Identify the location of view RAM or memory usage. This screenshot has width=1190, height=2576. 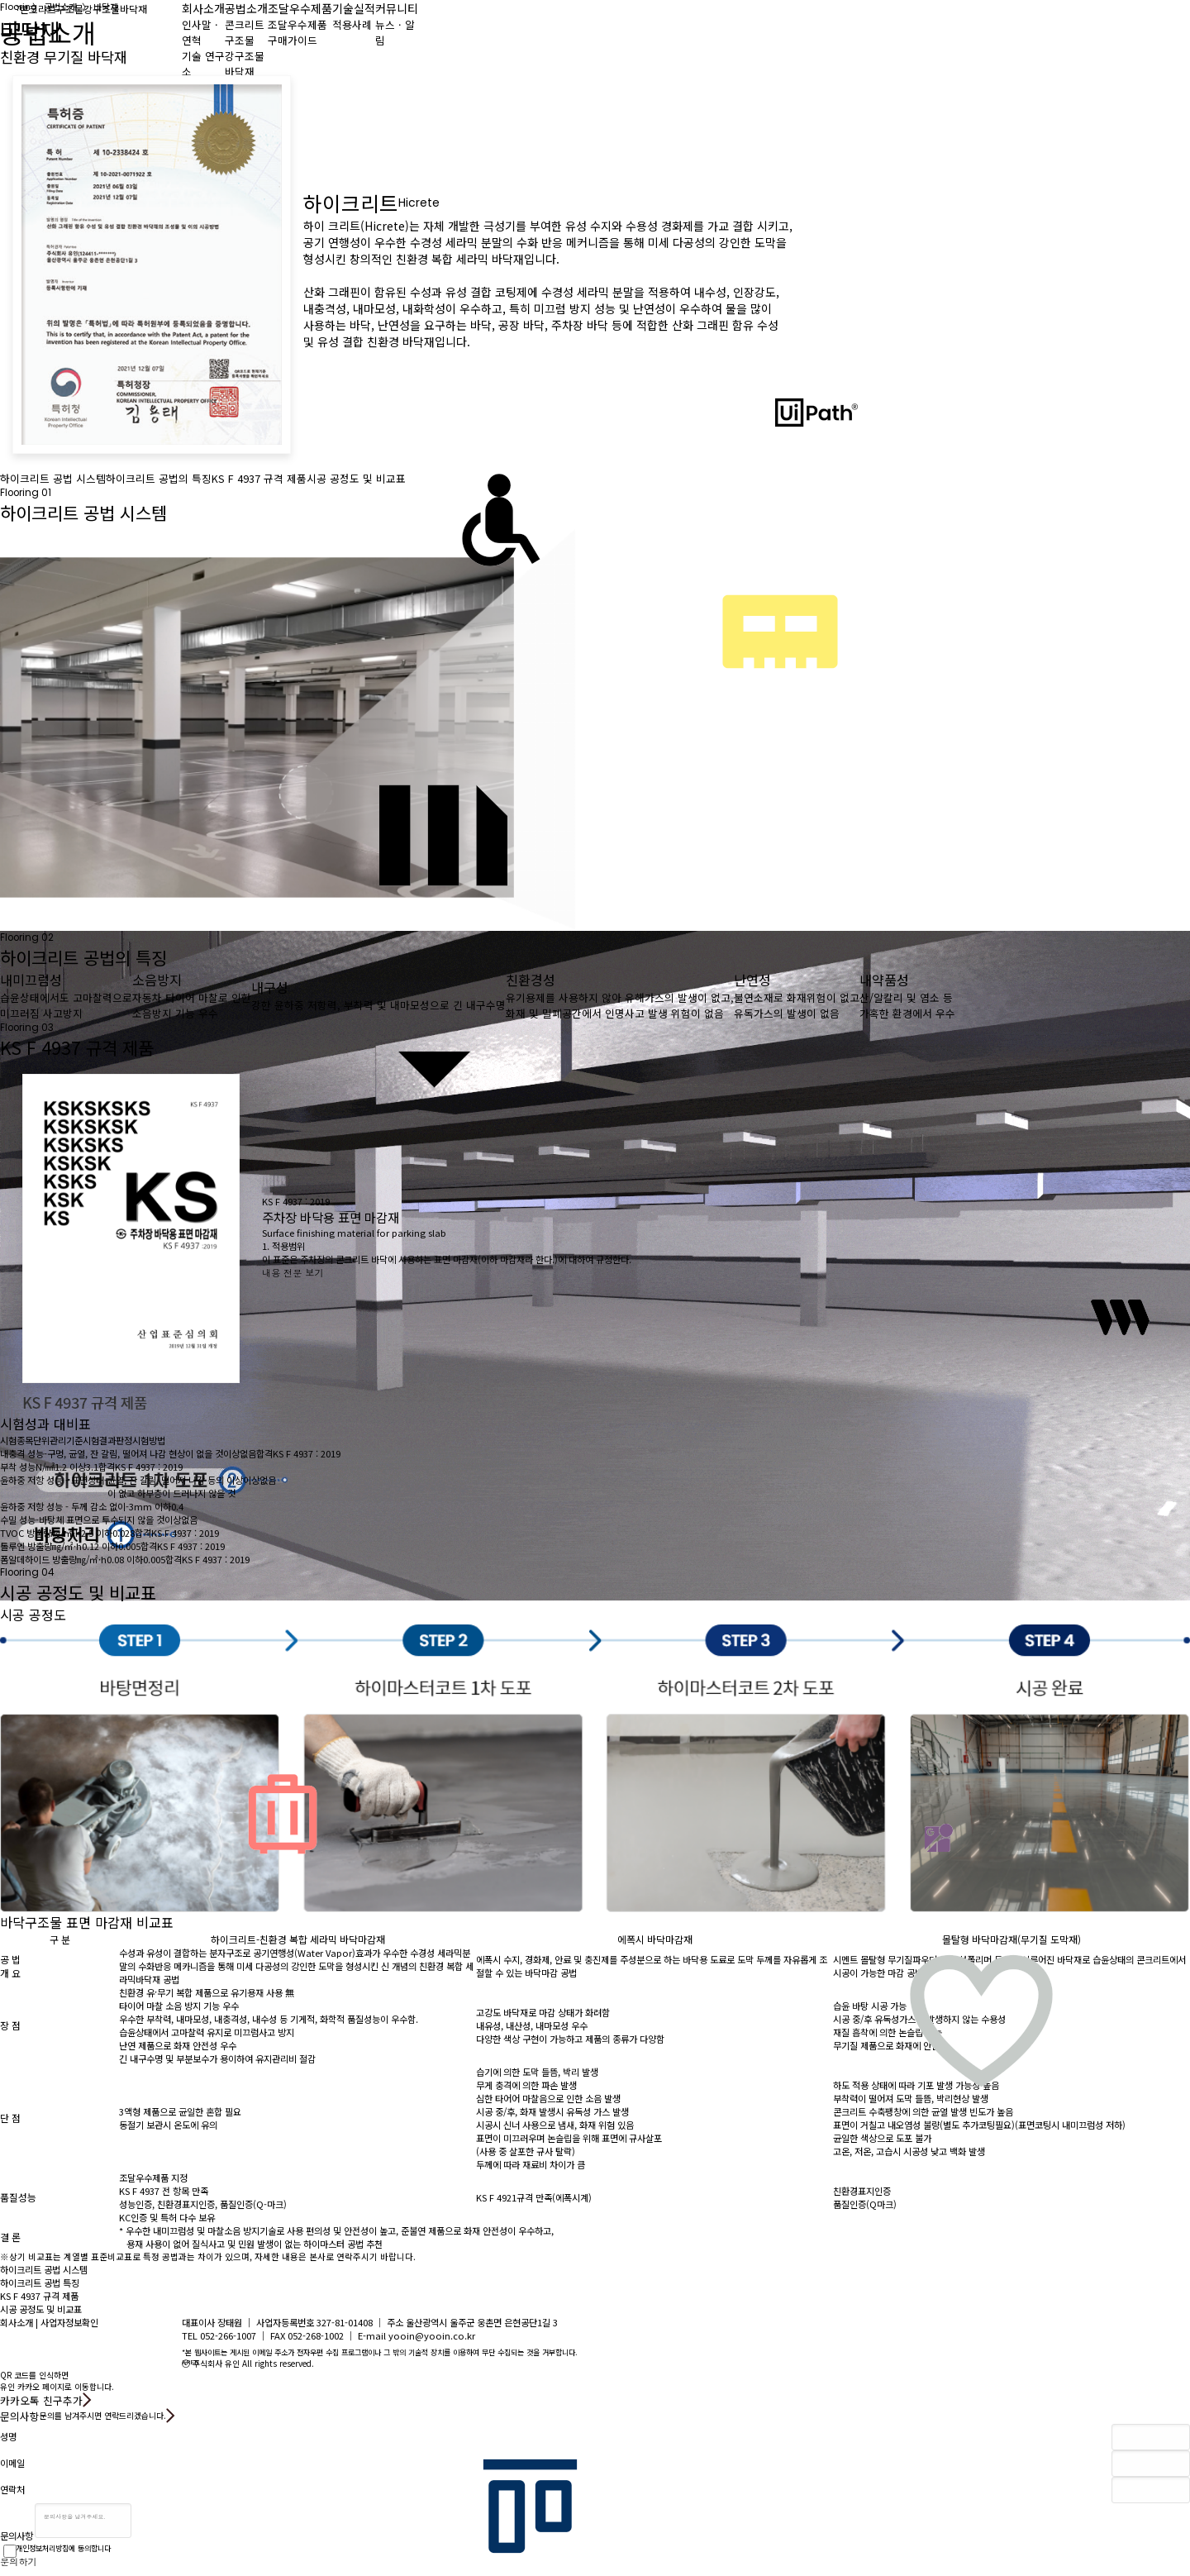
(780, 632).